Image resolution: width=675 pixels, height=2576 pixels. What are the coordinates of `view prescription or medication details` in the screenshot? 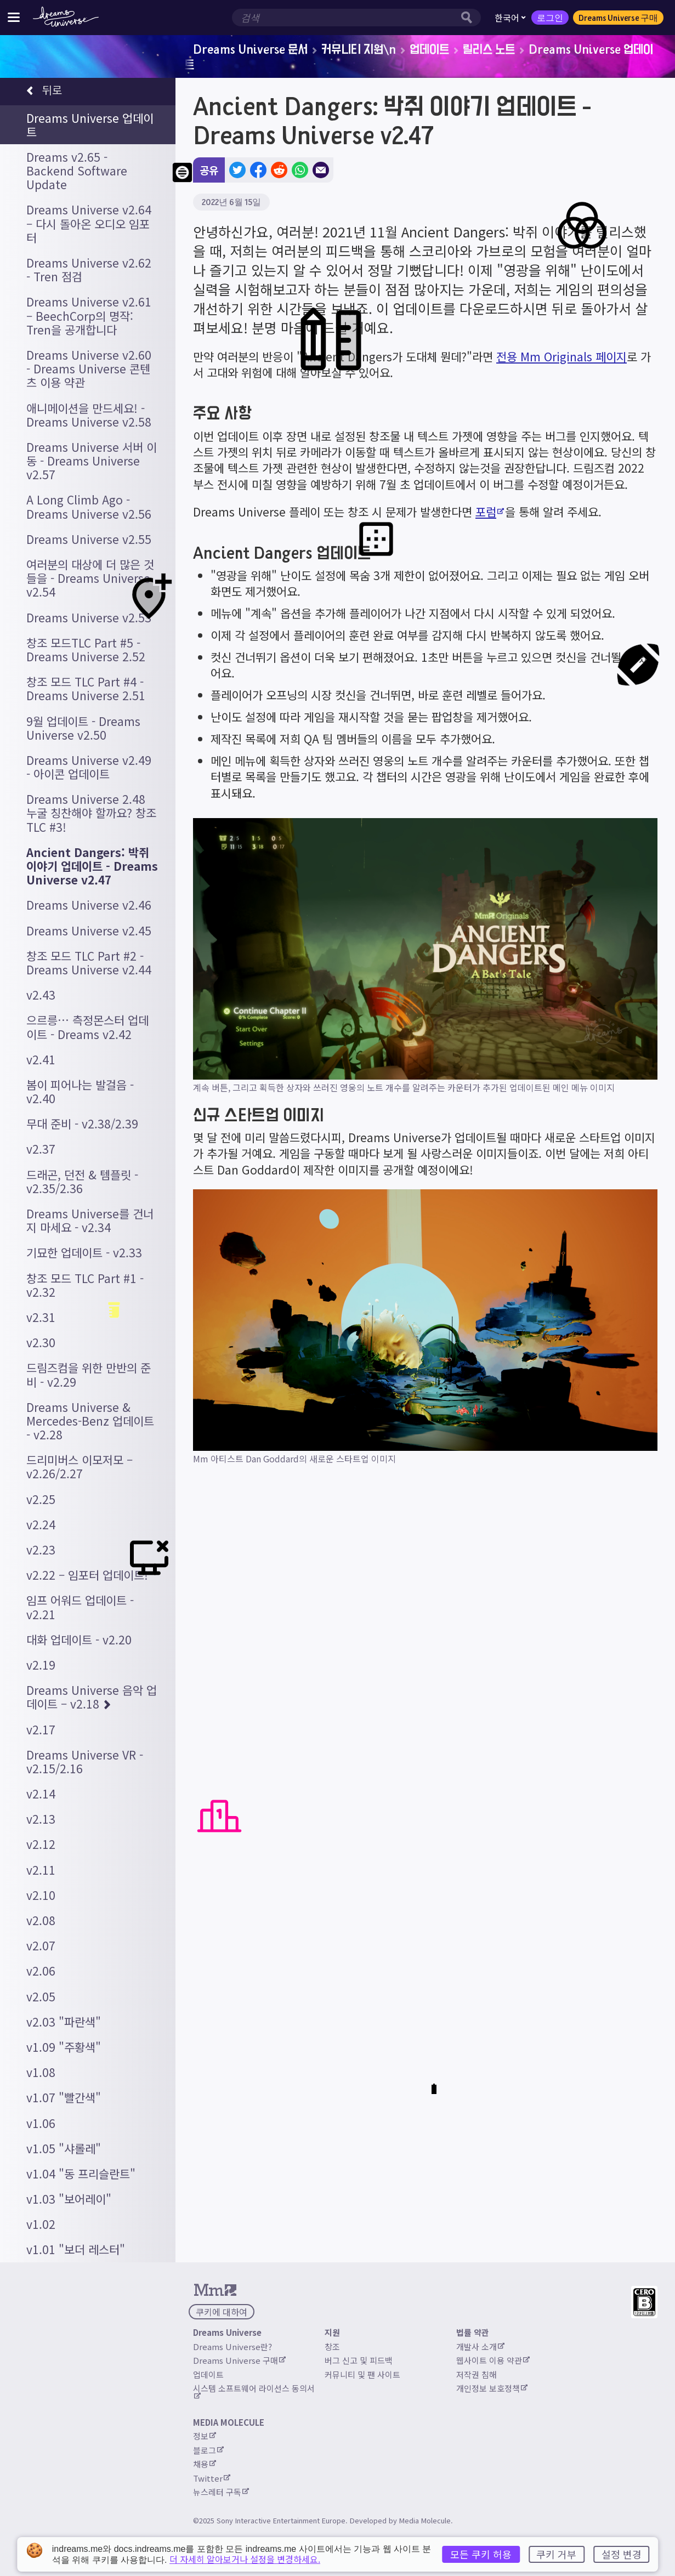 It's located at (114, 1310).